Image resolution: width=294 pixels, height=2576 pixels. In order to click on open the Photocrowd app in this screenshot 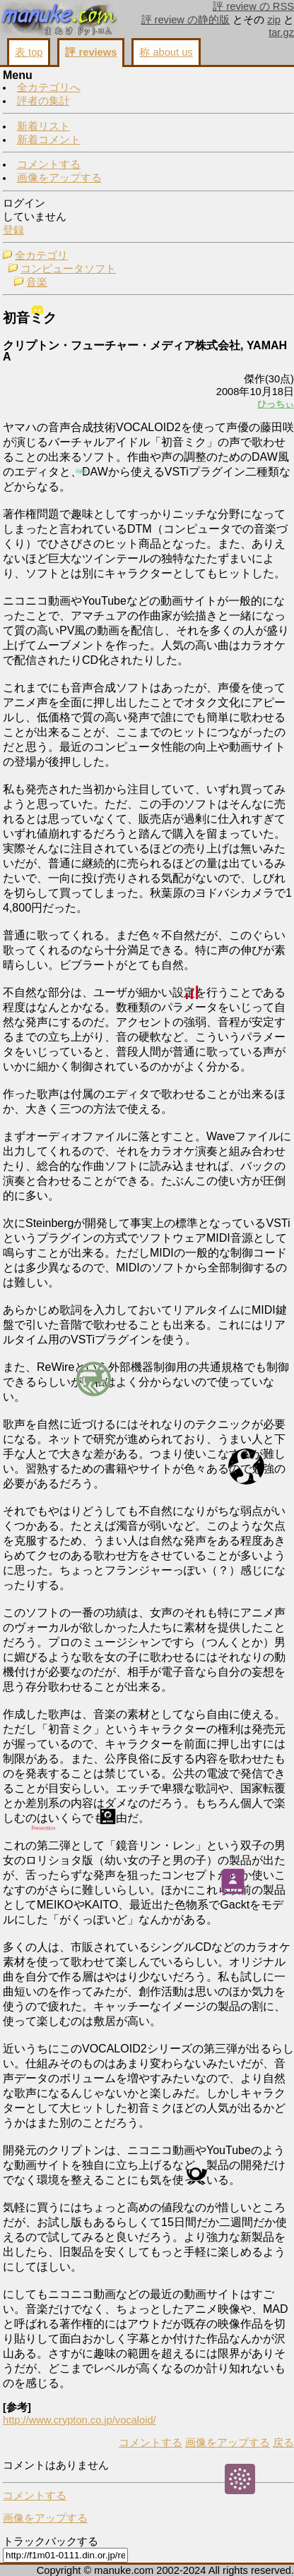, I will do `click(240, 2479)`.